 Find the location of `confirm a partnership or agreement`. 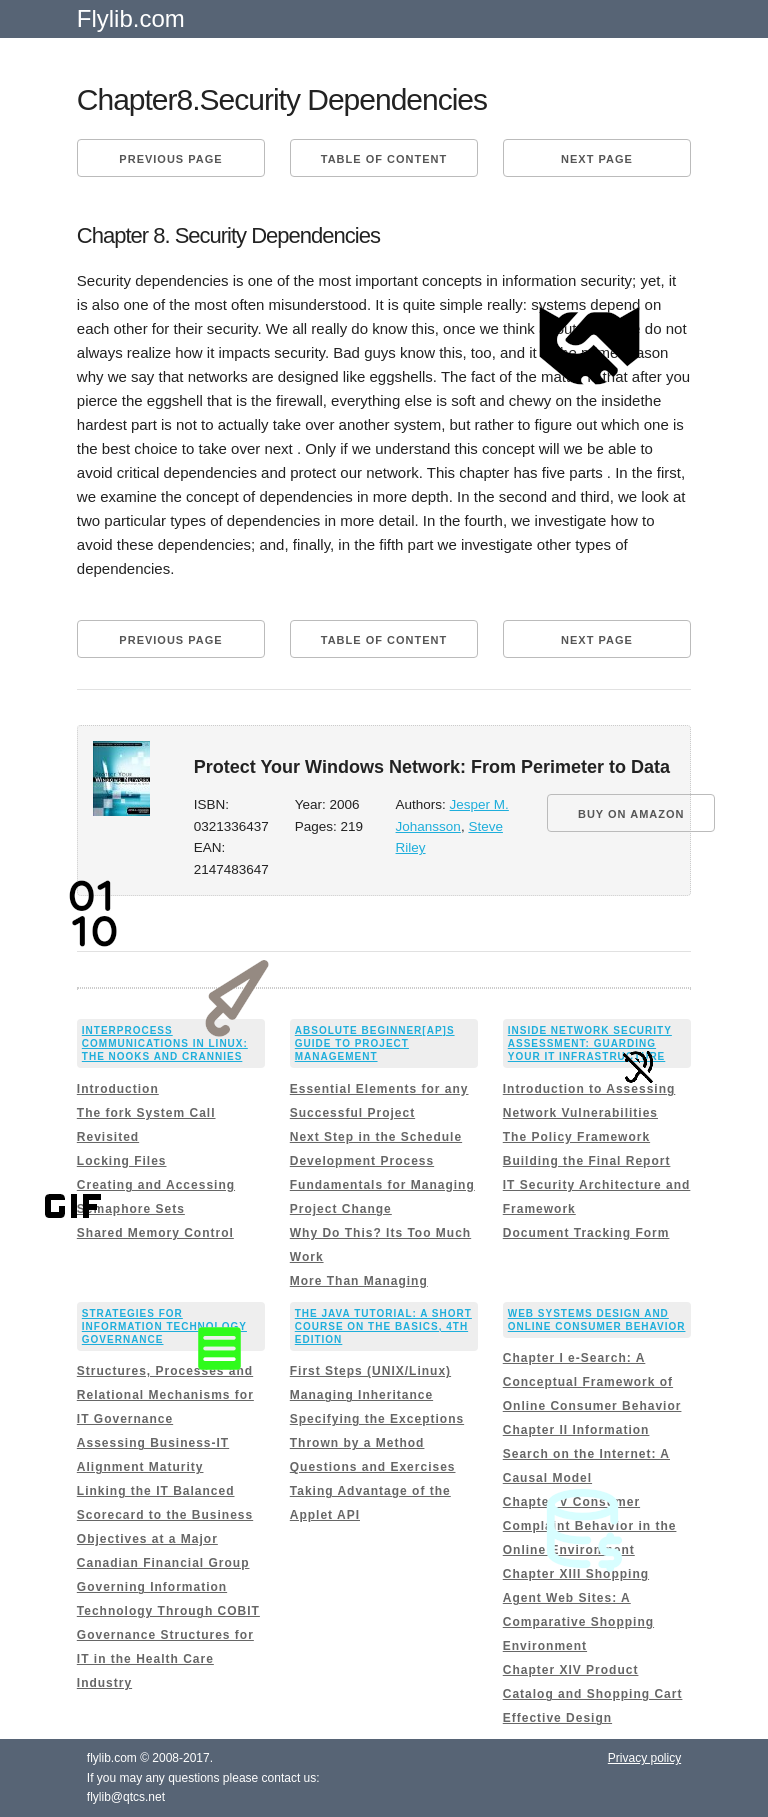

confirm a partnership or agreement is located at coordinates (589, 345).